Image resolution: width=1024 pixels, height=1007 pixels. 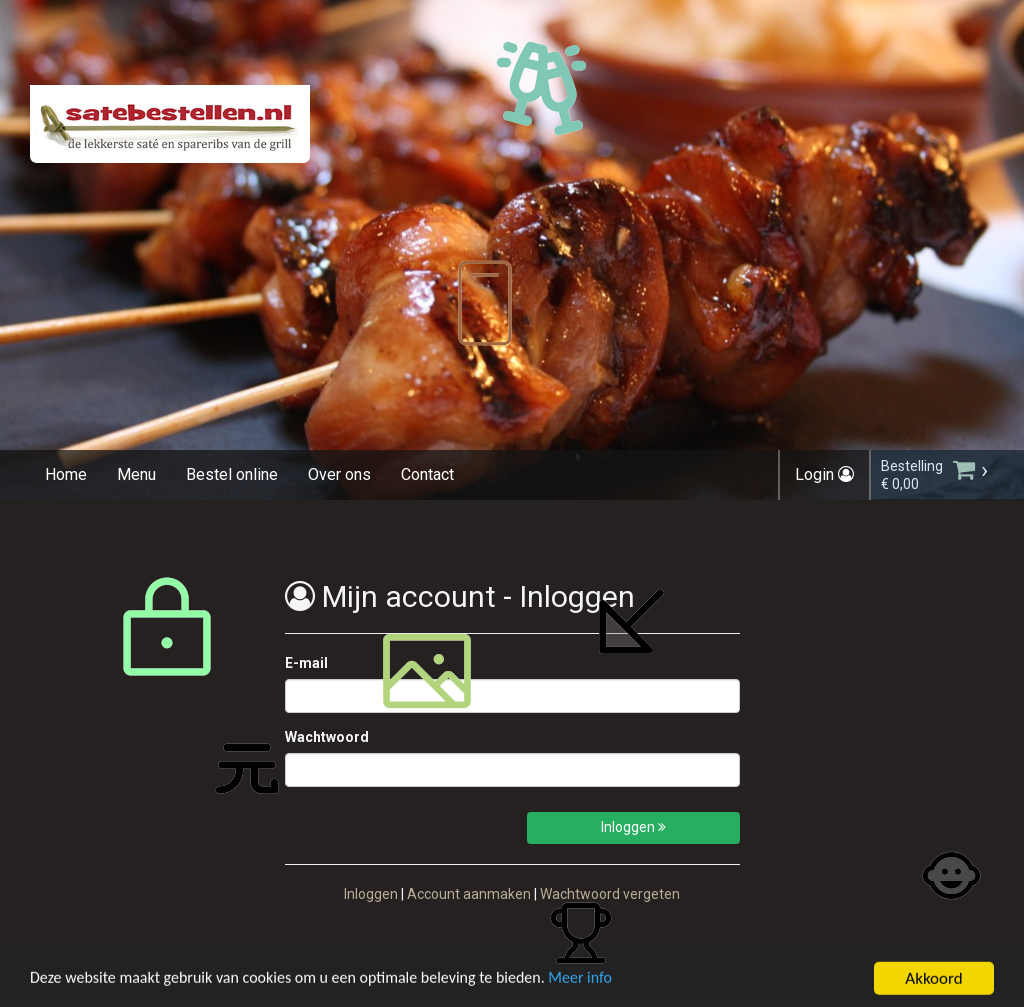 I want to click on navigate to previous or back-left content, so click(x=631, y=621).